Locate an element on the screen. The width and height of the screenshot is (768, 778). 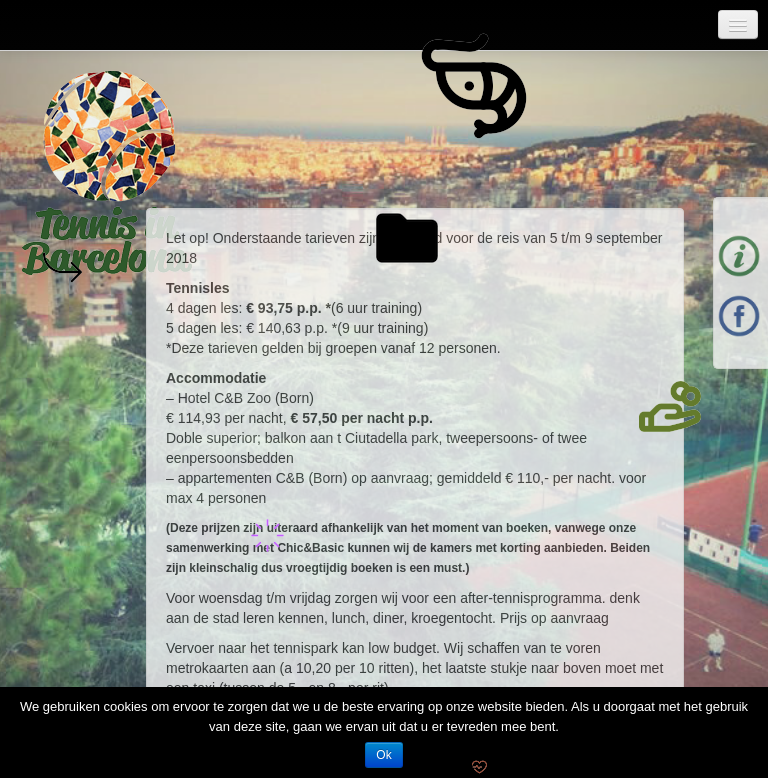
loading content in progress is located at coordinates (267, 535).